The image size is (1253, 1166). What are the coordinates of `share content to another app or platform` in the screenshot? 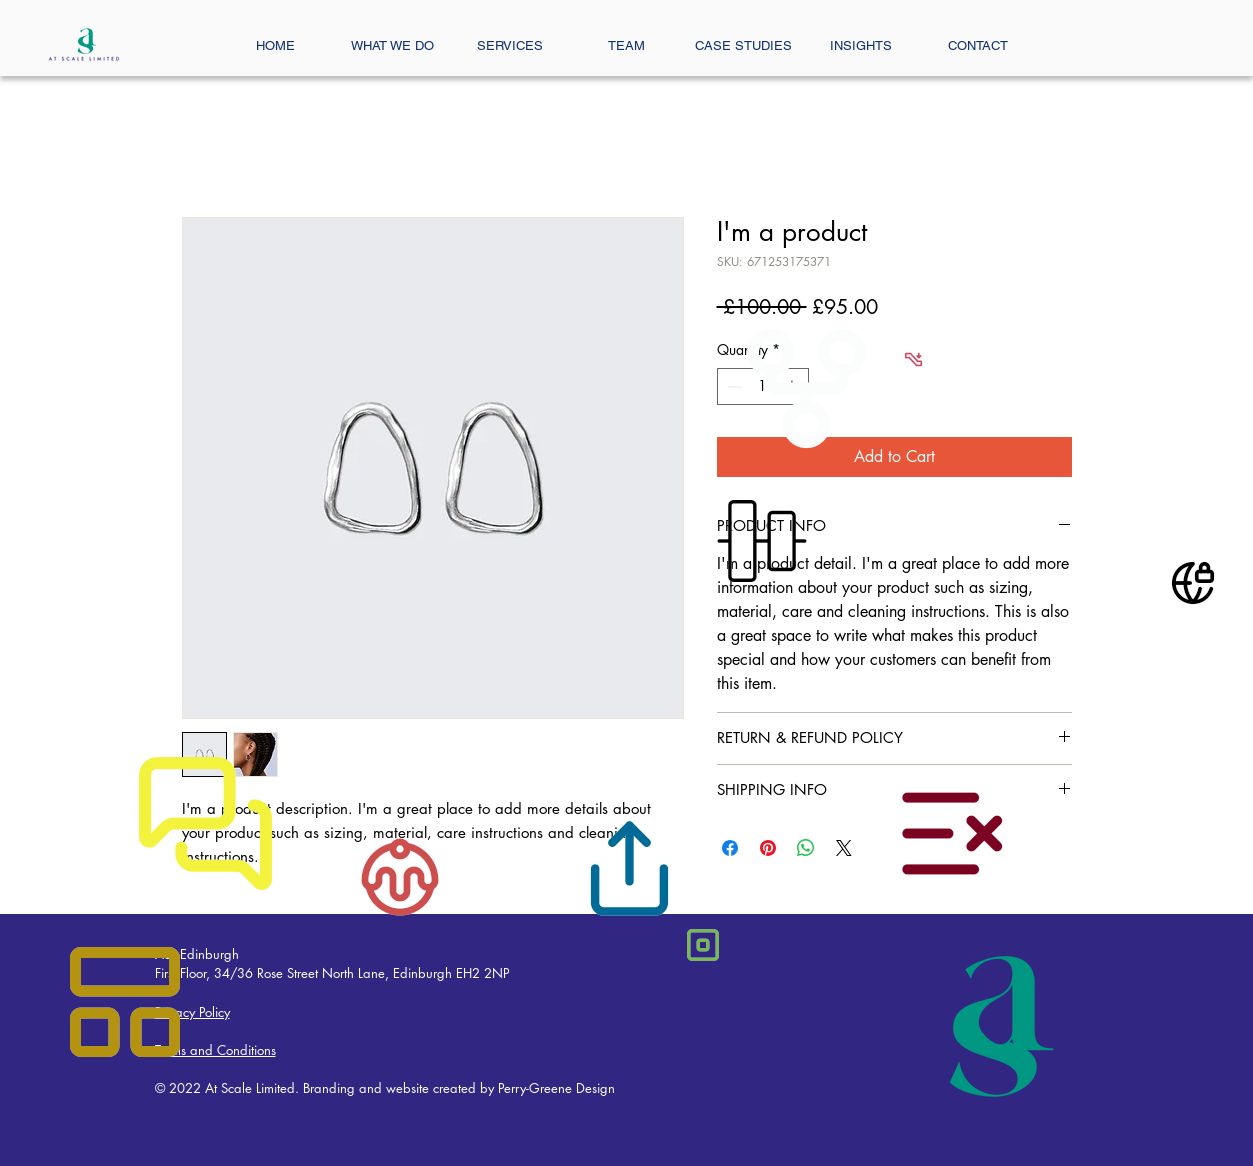 It's located at (629, 868).